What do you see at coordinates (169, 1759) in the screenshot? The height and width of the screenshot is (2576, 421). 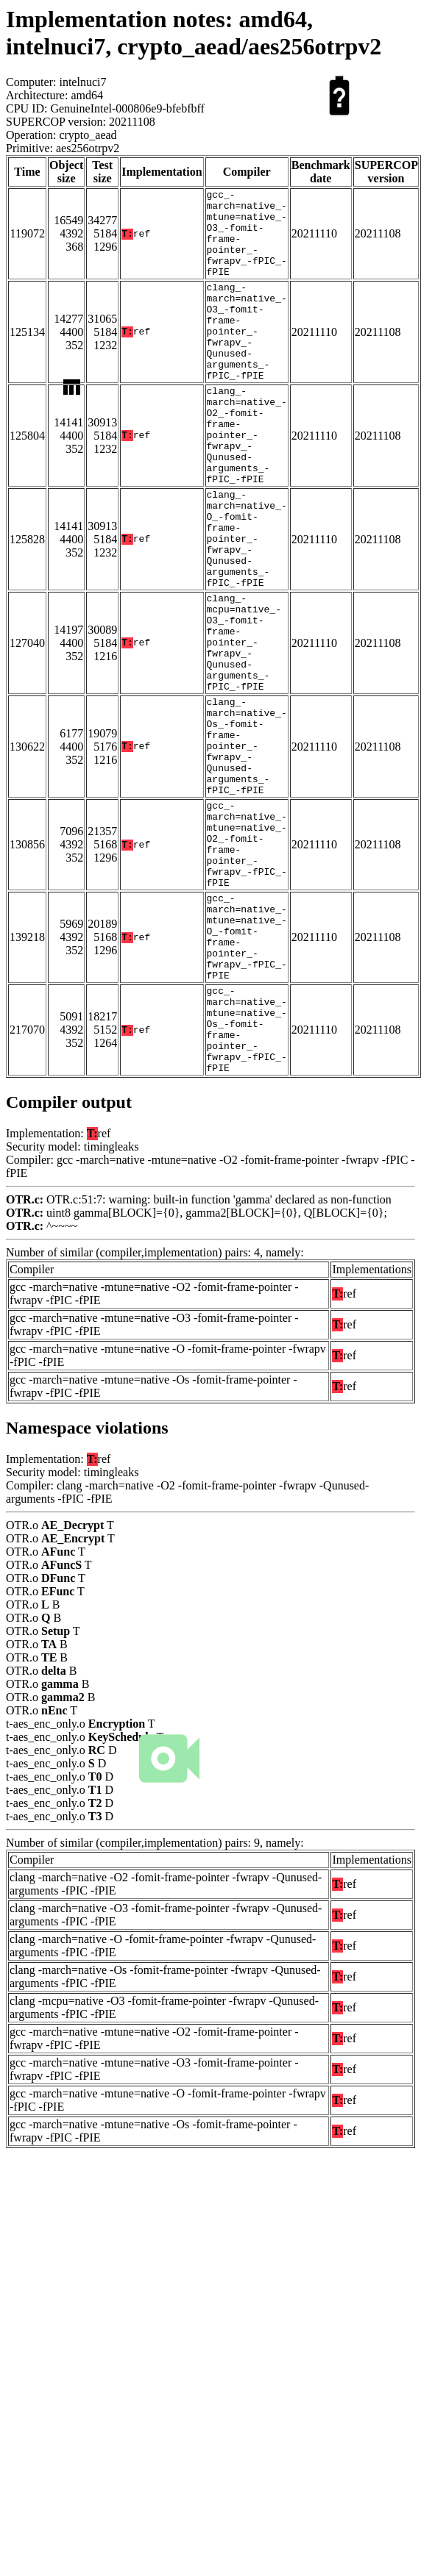 I see `start recording a video` at bounding box center [169, 1759].